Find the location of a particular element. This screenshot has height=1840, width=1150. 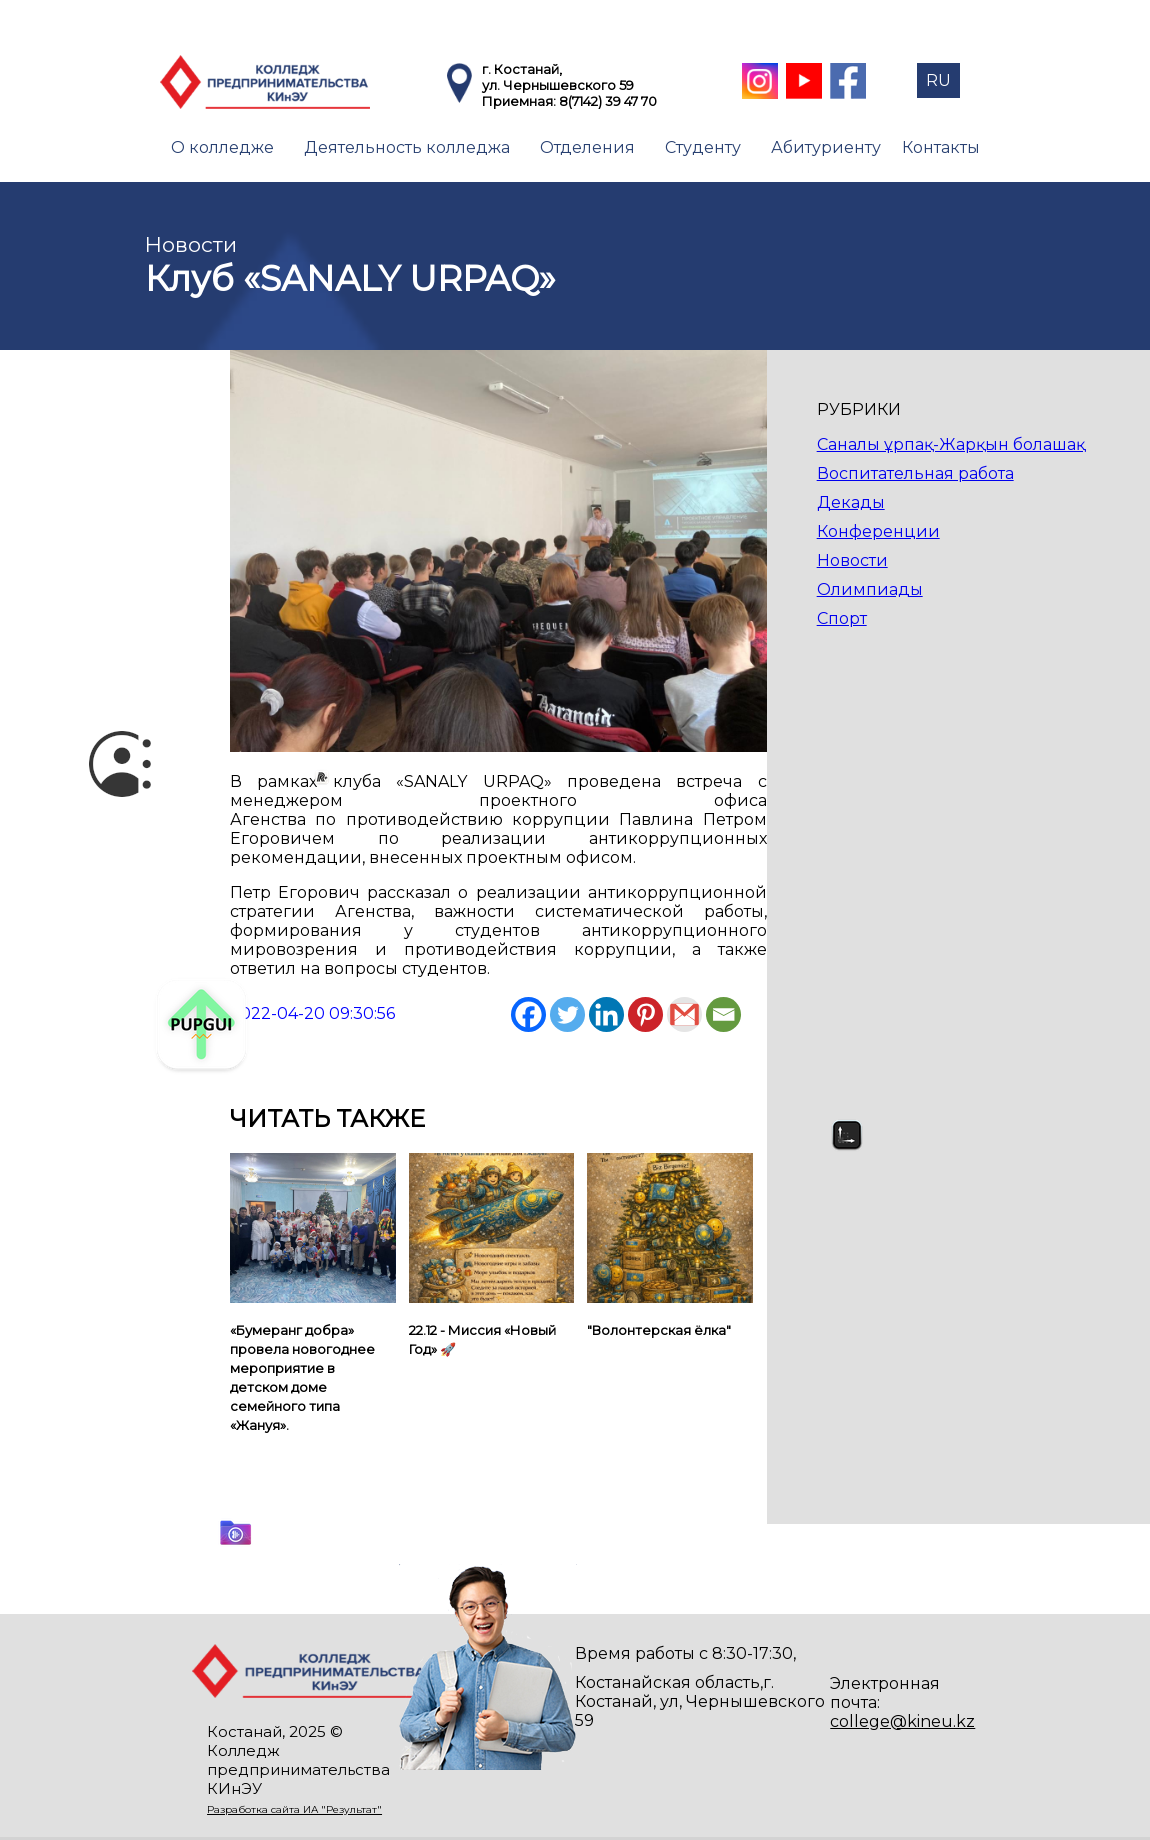

open display preferences is located at coordinates (847, 1135).